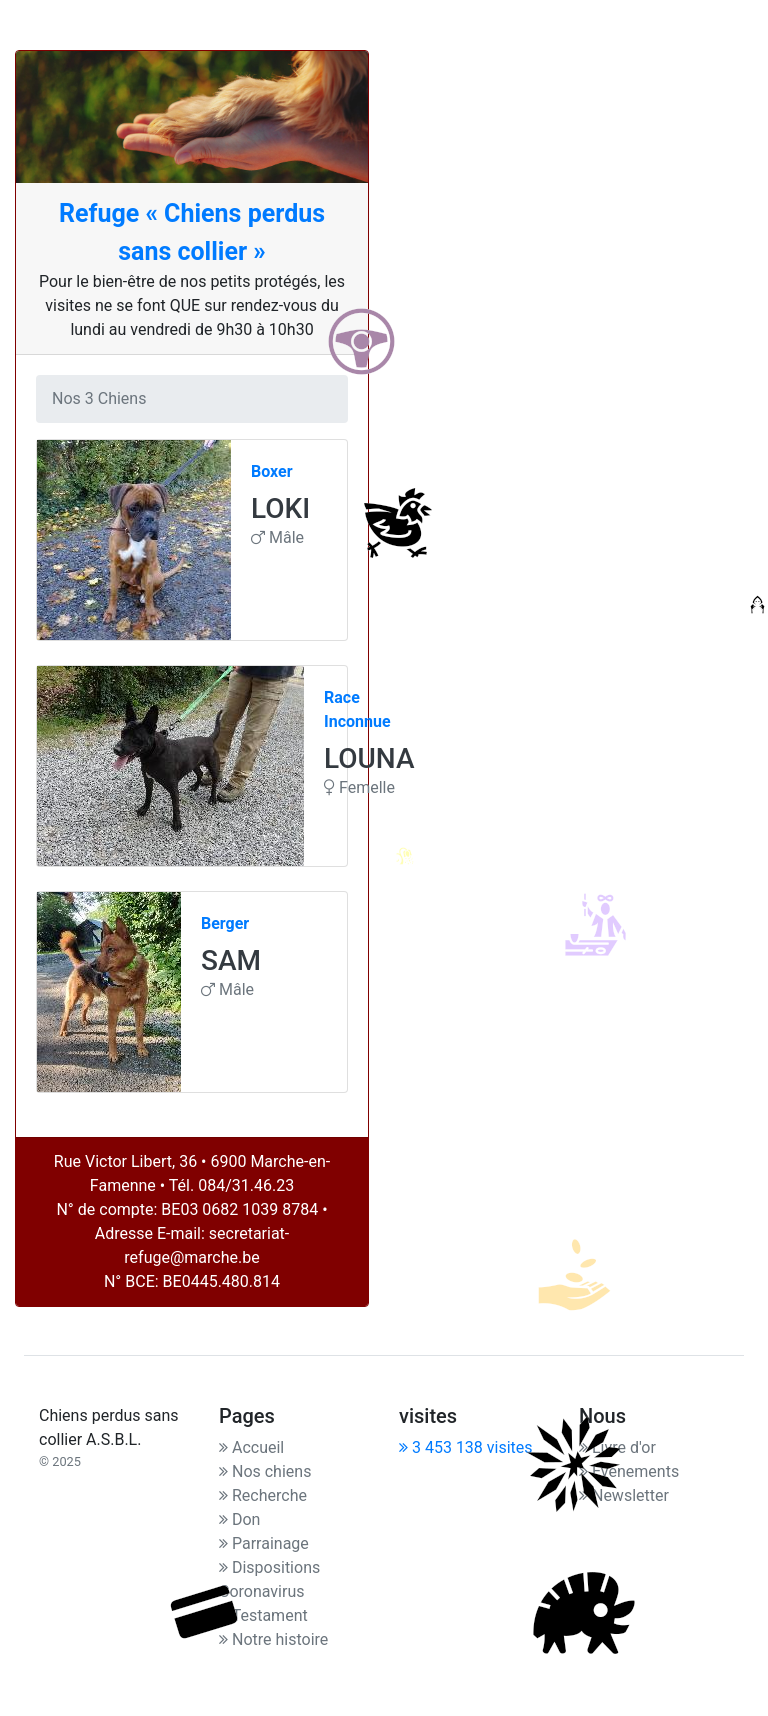 The image size is (768, 1716). I want to click on select chicken in a farming or cooking game, so click(398, 523).